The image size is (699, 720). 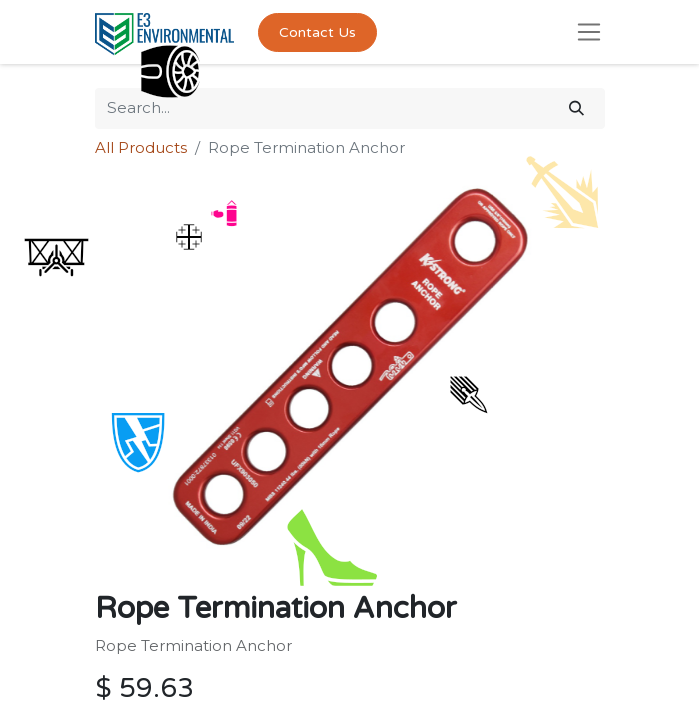 I want to click on access turbine or engine controls, so click(x=170, y=71).